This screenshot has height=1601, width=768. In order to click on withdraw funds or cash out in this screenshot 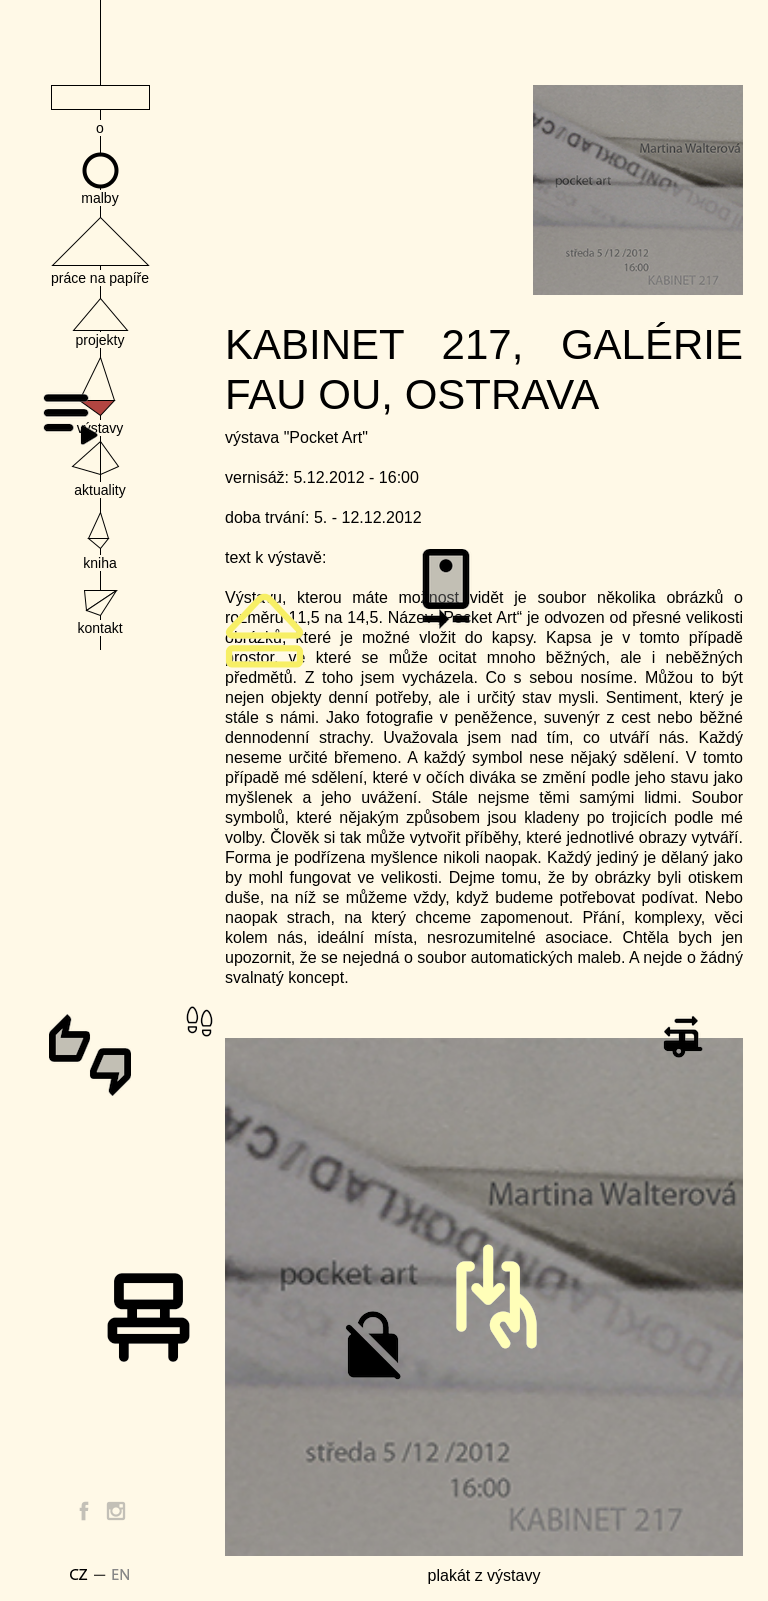, I will do `click(491, 1296)`.